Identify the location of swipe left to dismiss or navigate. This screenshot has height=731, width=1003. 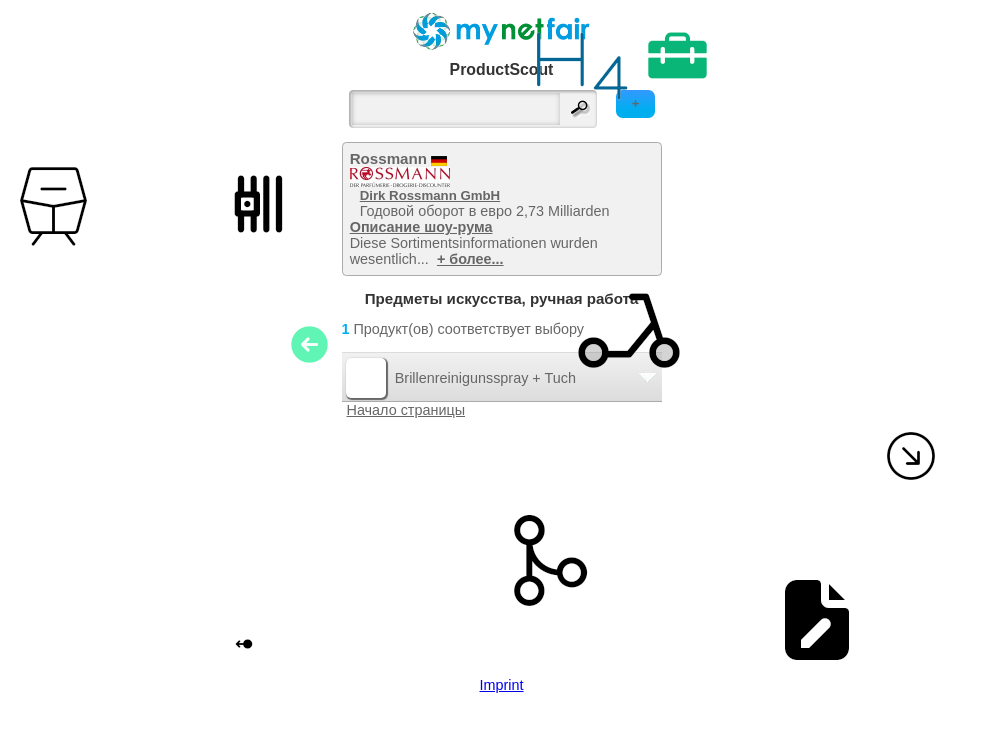
(244, 644).